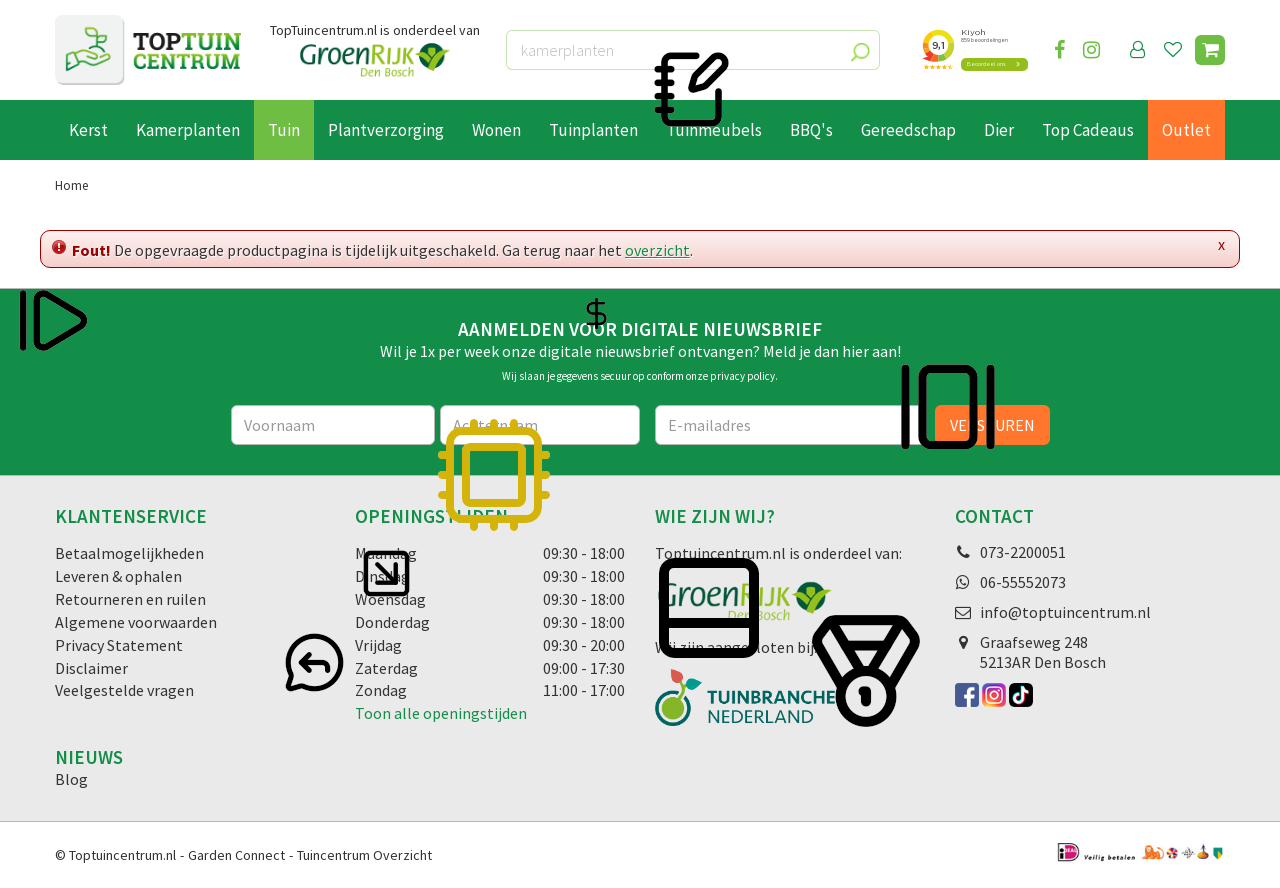  Describe the element at coordinates (314, 662) in the screenshot. I see `reply to a message` at that location.